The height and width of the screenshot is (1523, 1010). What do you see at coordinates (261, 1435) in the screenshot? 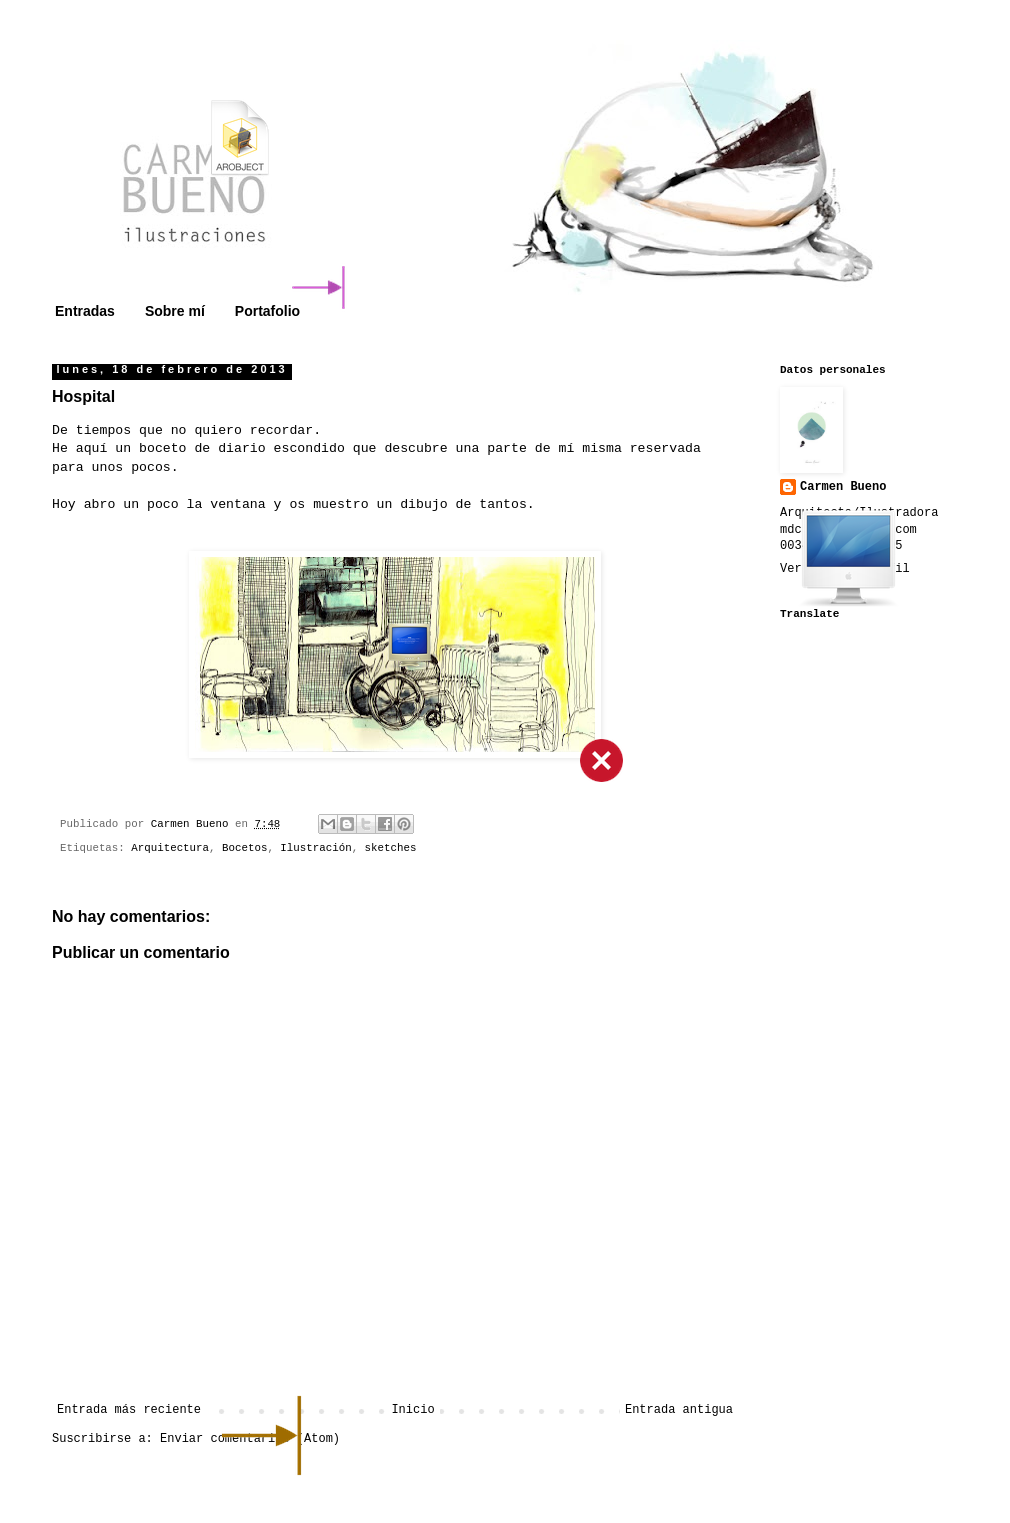
I see `go to the last item or page` at bounding box center [261, 1435].